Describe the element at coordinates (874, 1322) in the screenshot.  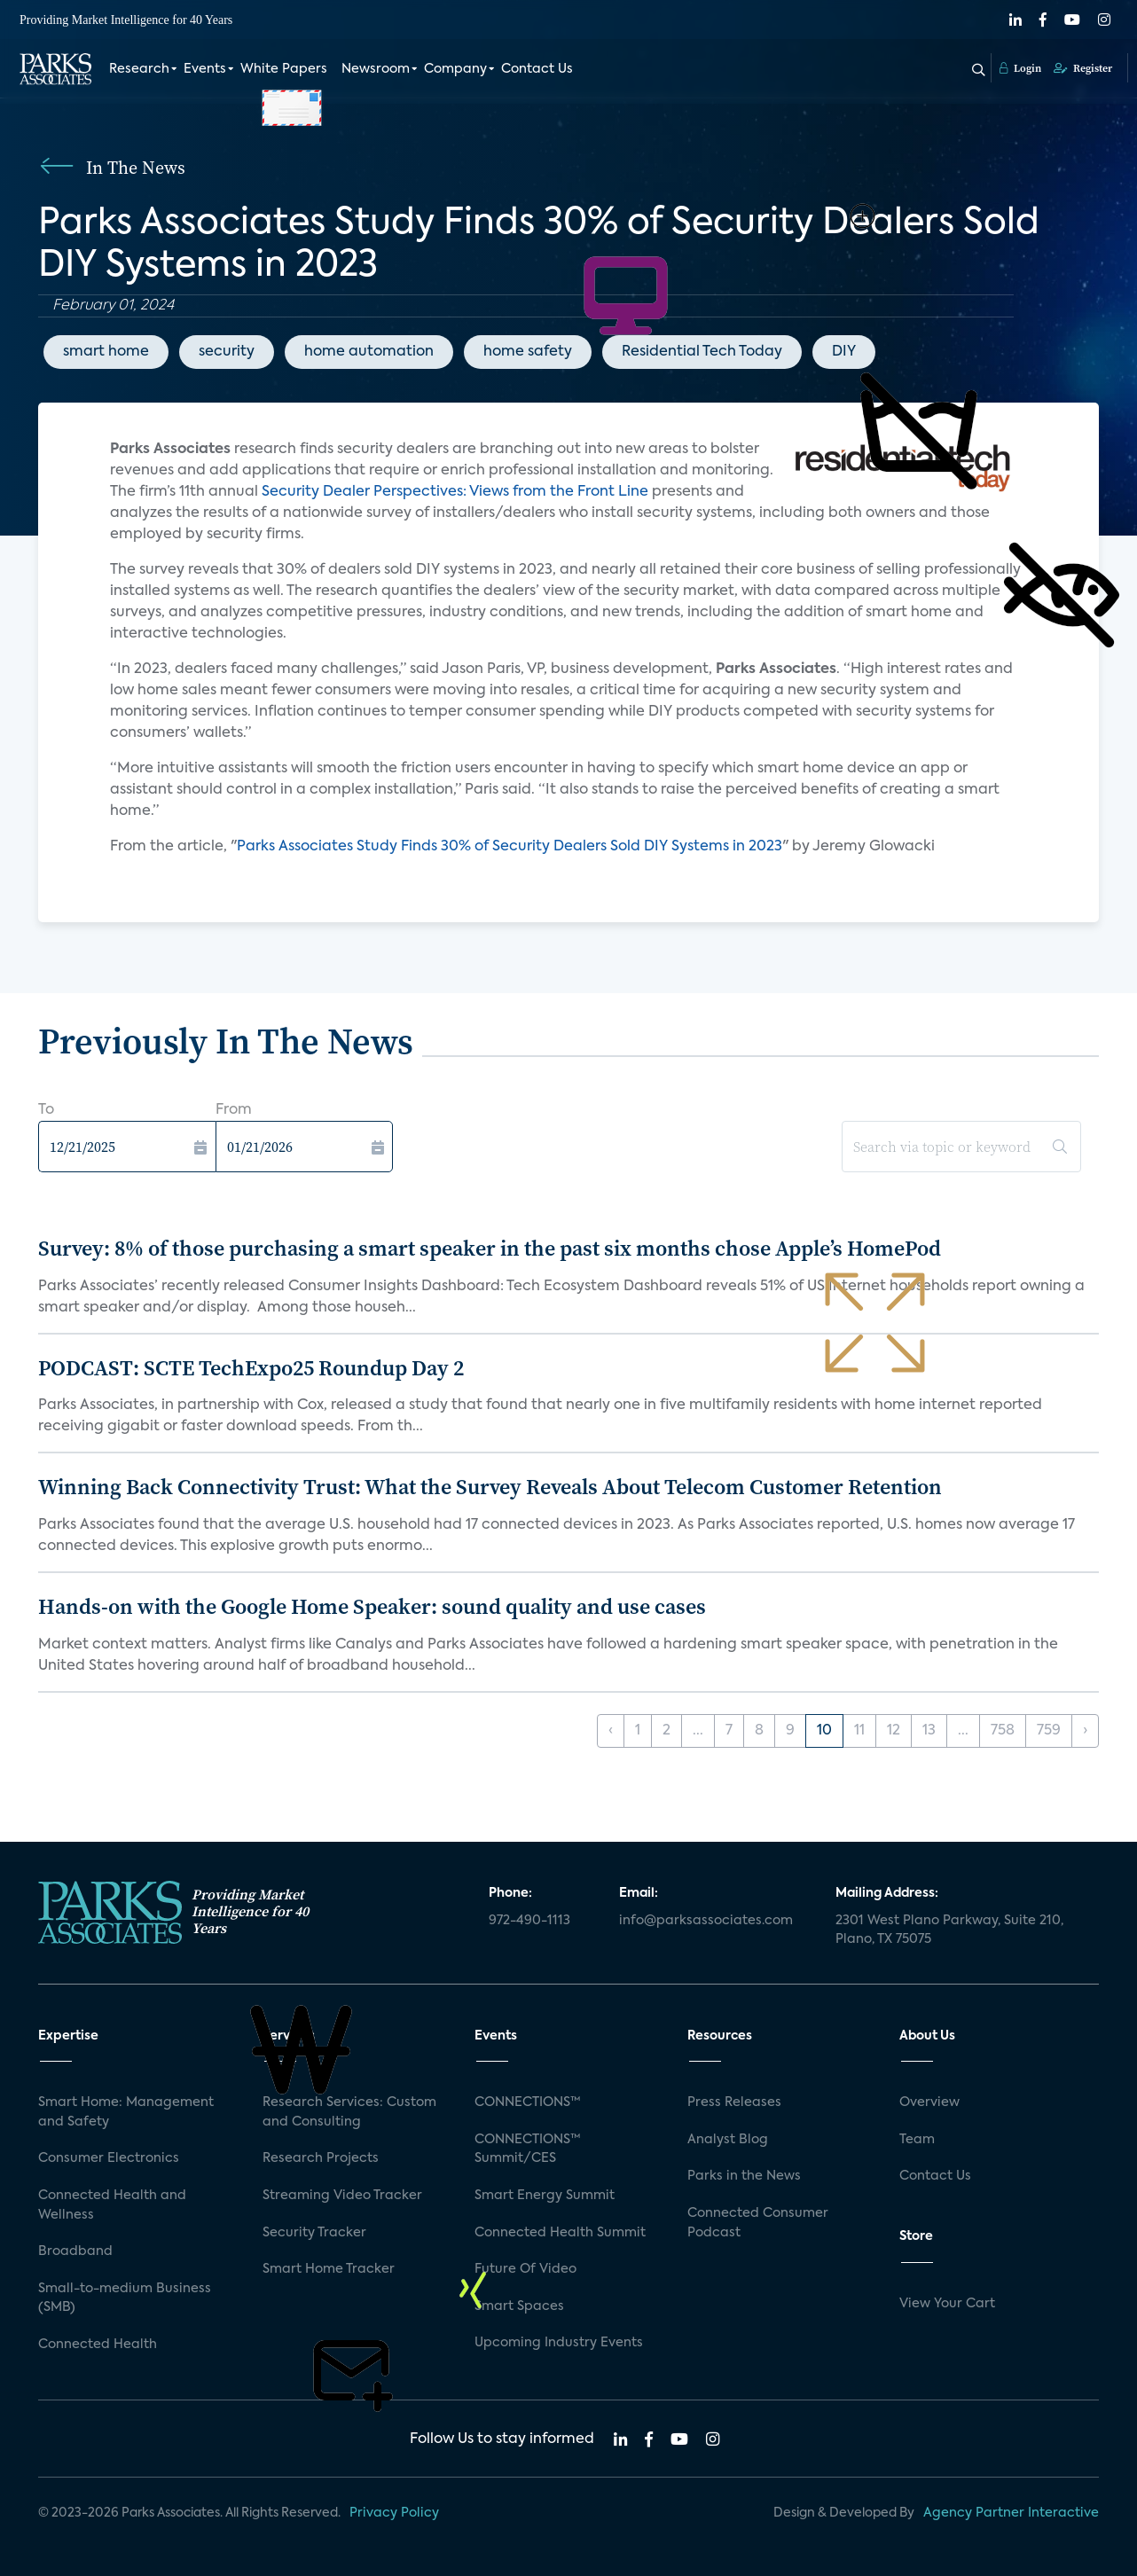
I see `expand to fullscreen mode` at that location.